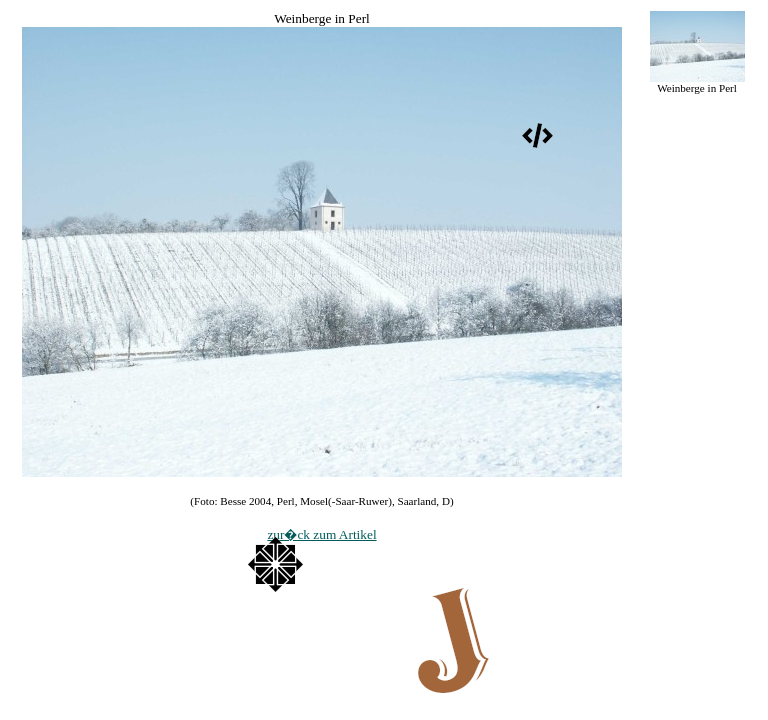 The width and height of the screenshot is (768, 720). What do you see at coordinates (275, 564) in the screenshot?
I see `centos linux distribution logo` at bounding box center [275, 564].